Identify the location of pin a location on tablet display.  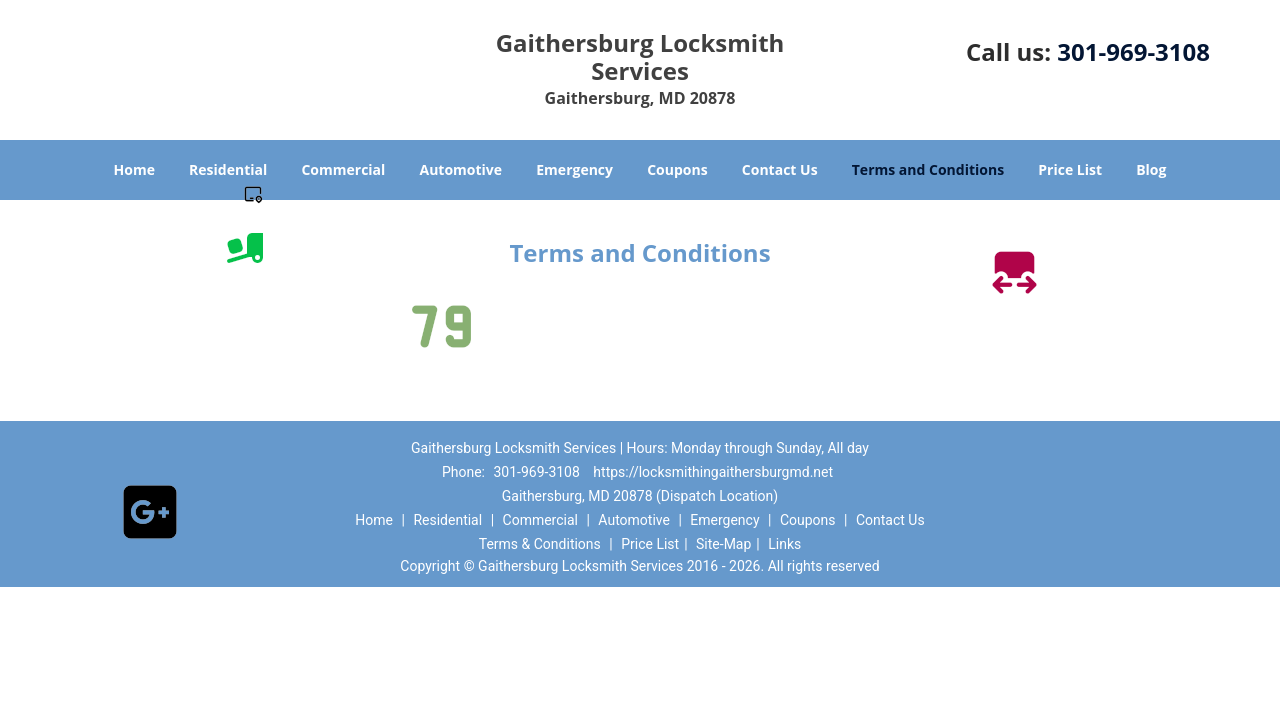
(253, 194).